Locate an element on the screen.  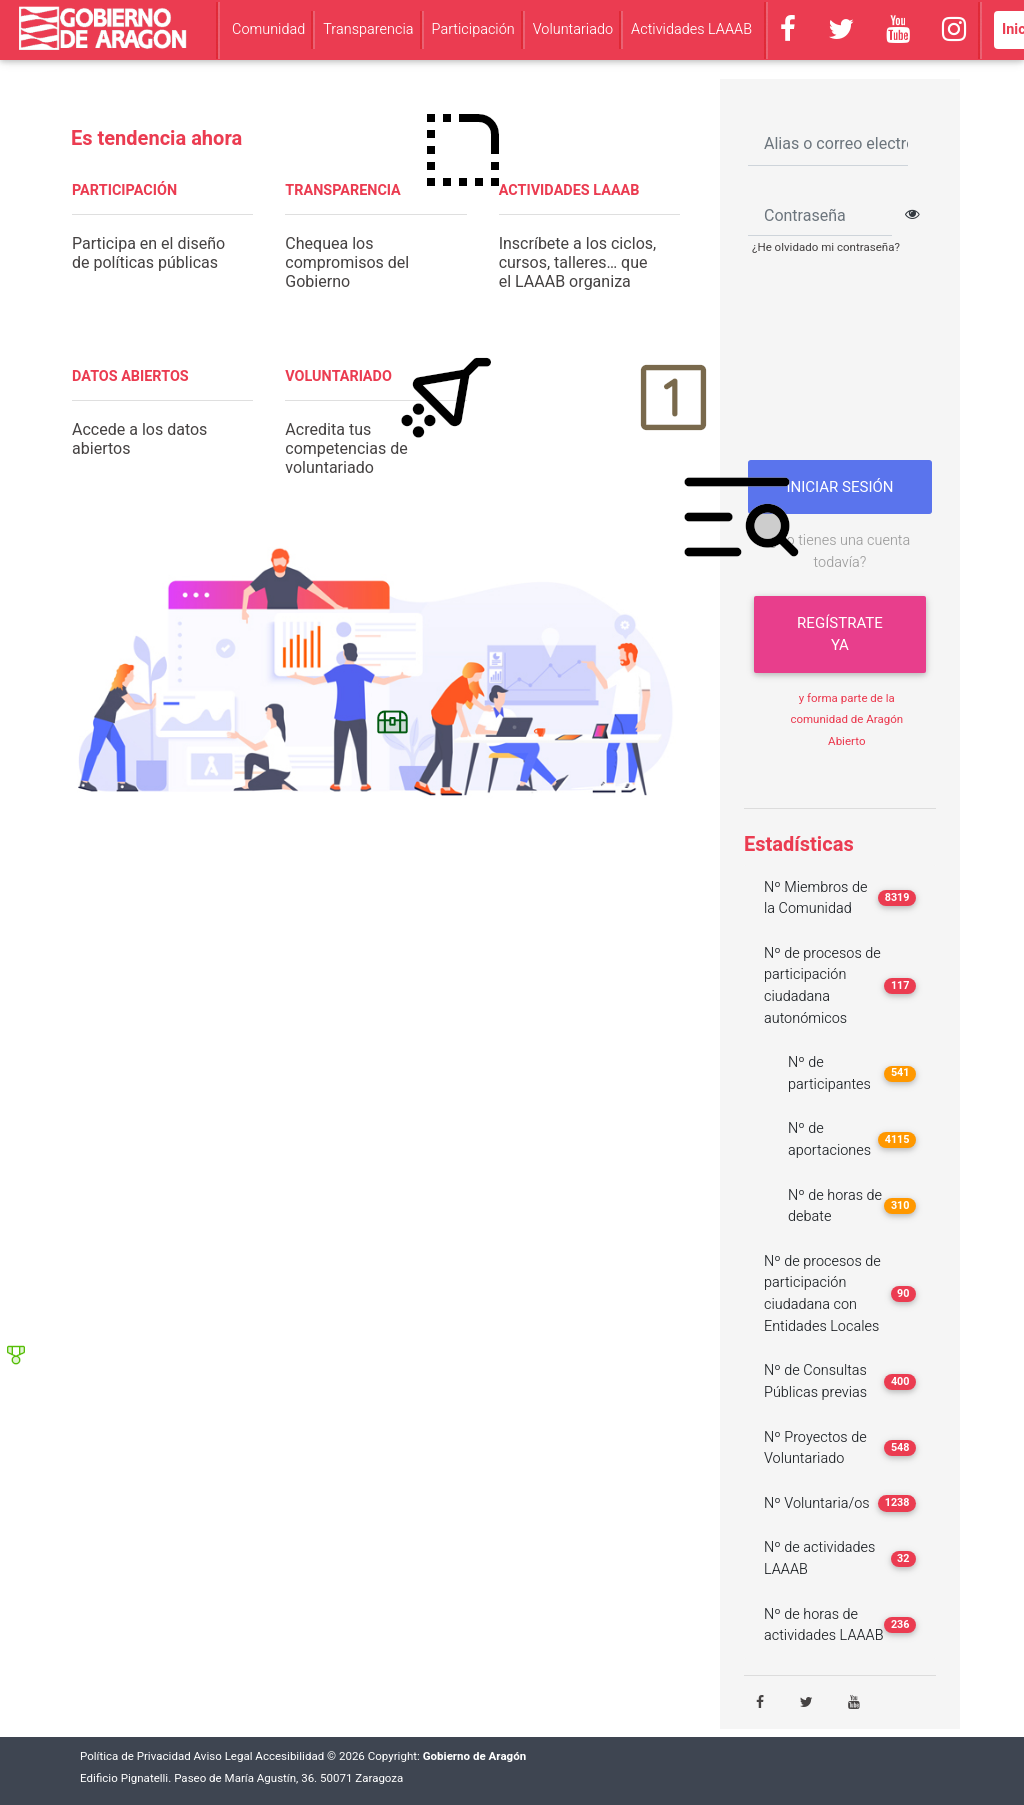
indicates the first item or step in a sequence is located at coordinates (673, 397).